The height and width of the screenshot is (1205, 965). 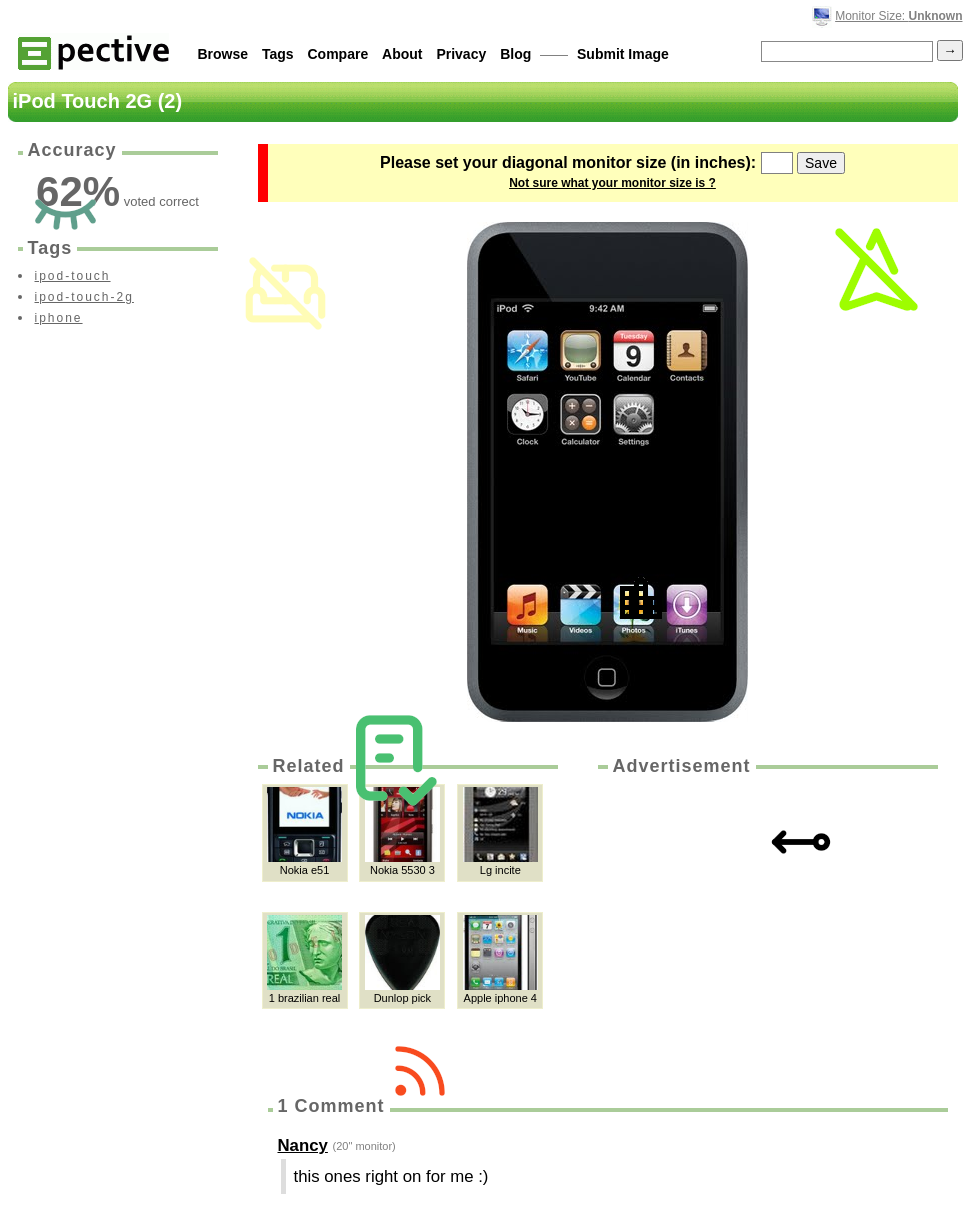 I want to click on go back to the previous screen, so click(x=801, y=842).